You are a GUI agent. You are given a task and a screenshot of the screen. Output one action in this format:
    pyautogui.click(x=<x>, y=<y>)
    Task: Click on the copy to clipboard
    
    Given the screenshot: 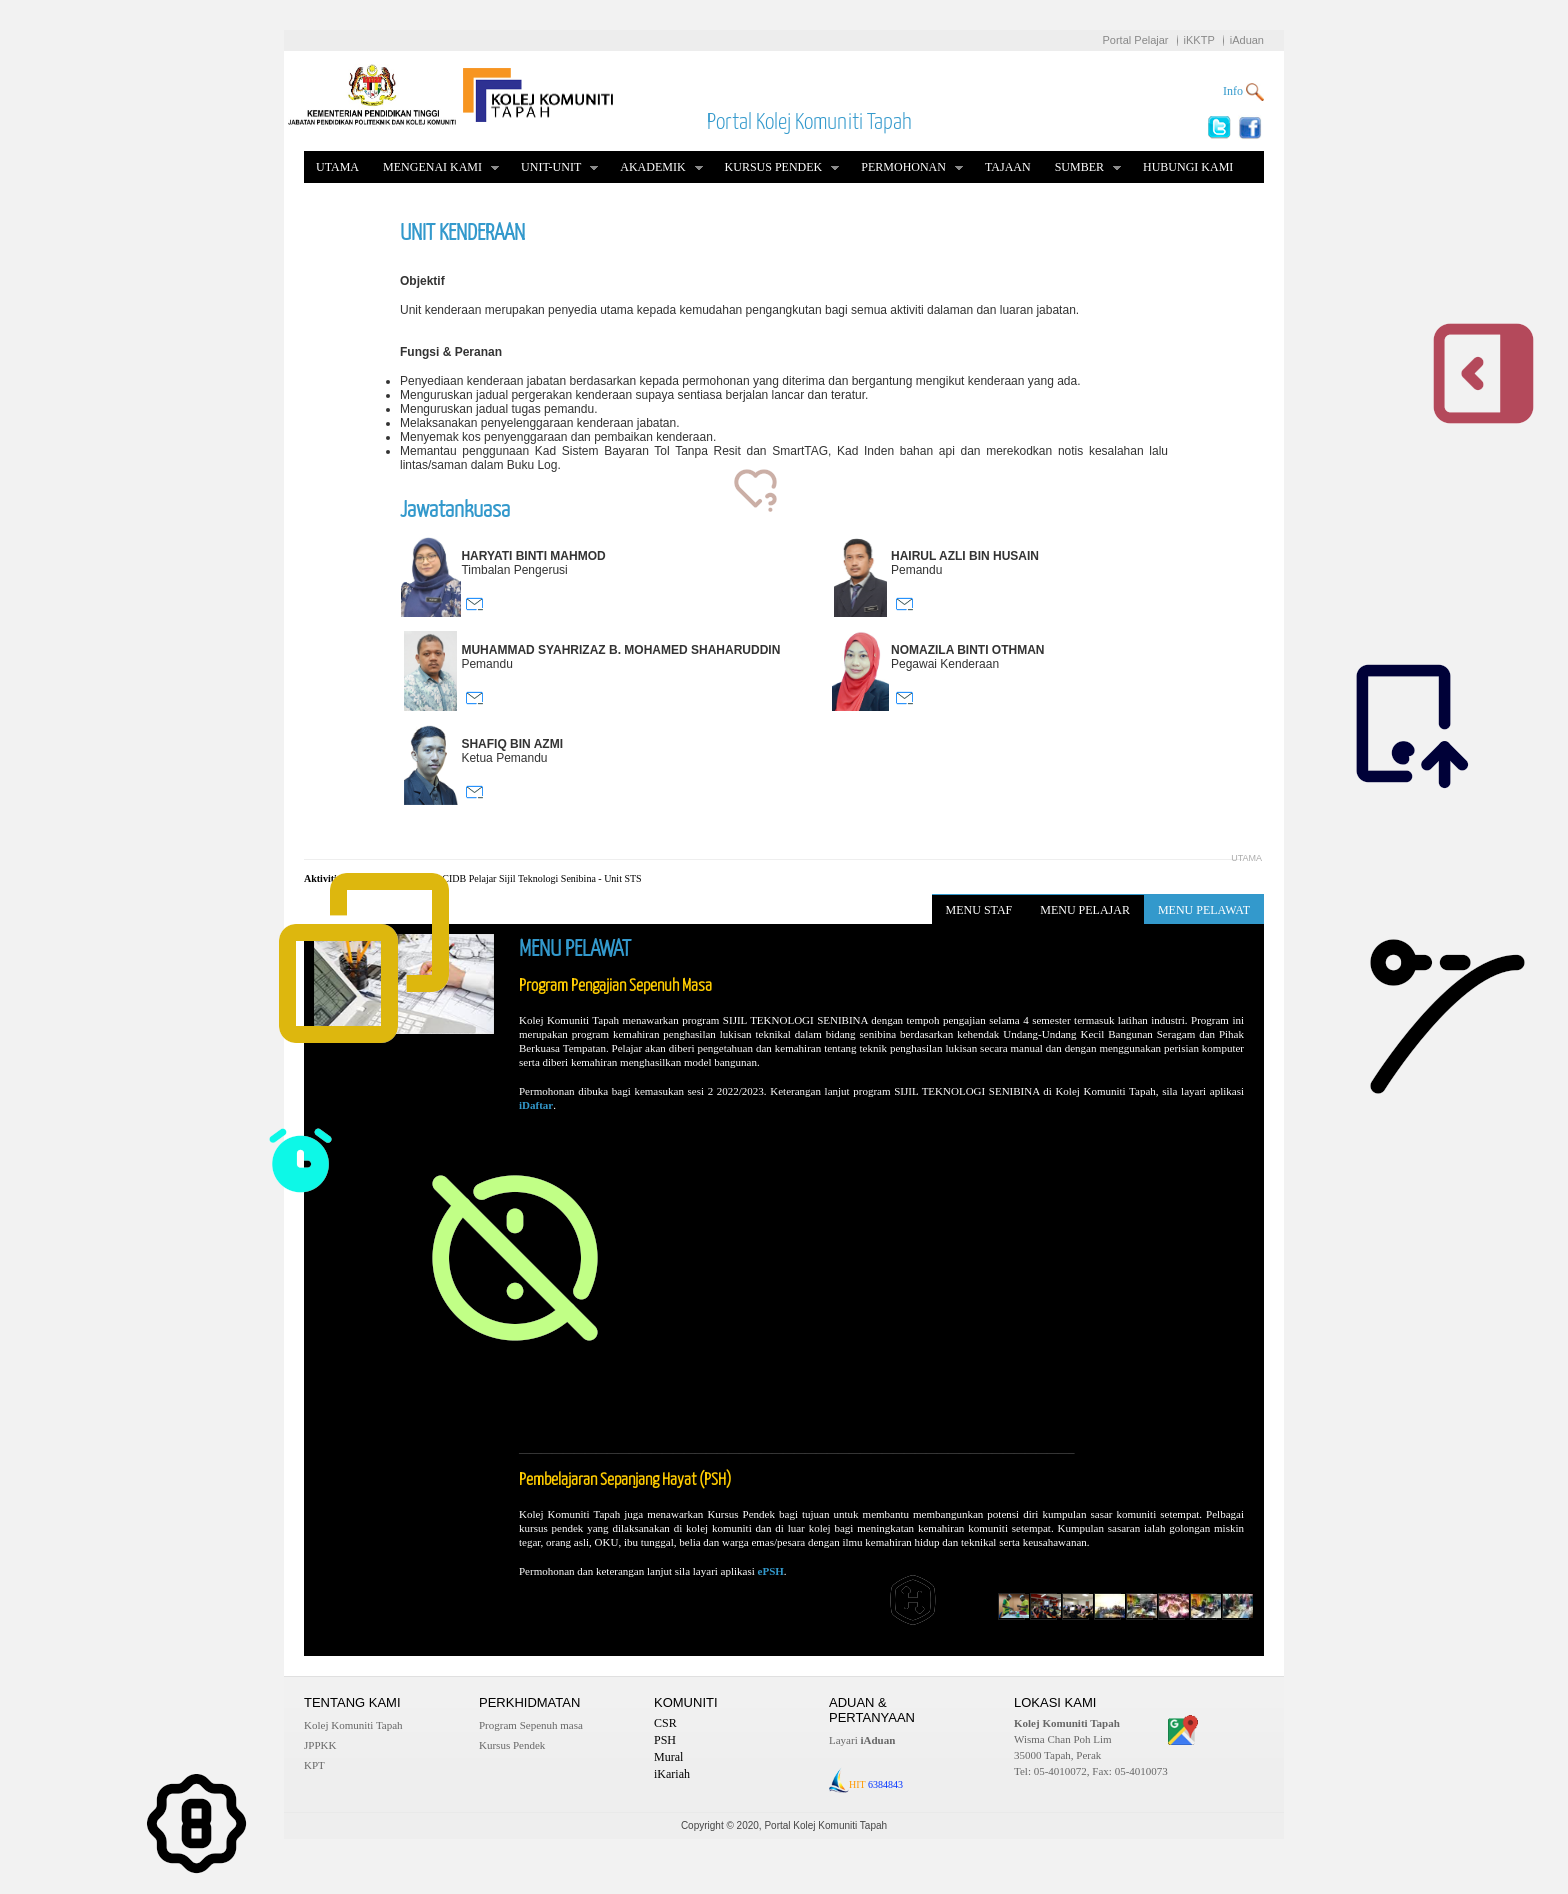 What is the action you would take?
    pyautogui.click(x=364, y=958)
    